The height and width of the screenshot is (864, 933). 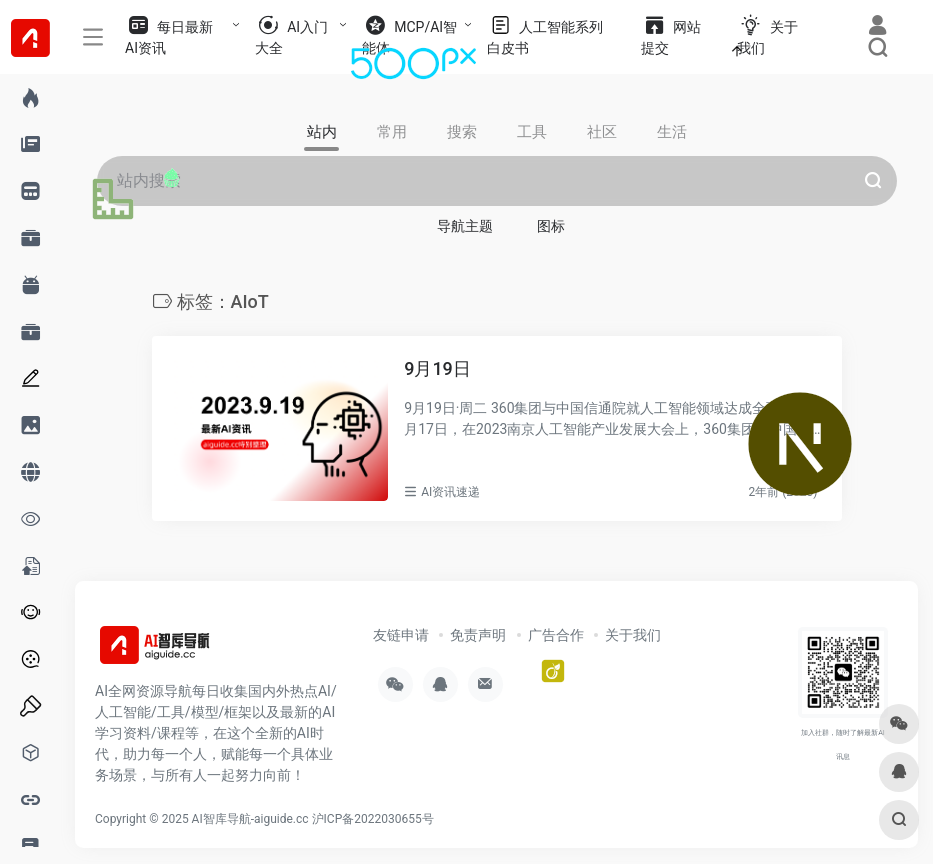 What do you see at coordinates (413, 63) in the screenshot?
I see `open the 500px photography platform` at bounding box center [413, 63].